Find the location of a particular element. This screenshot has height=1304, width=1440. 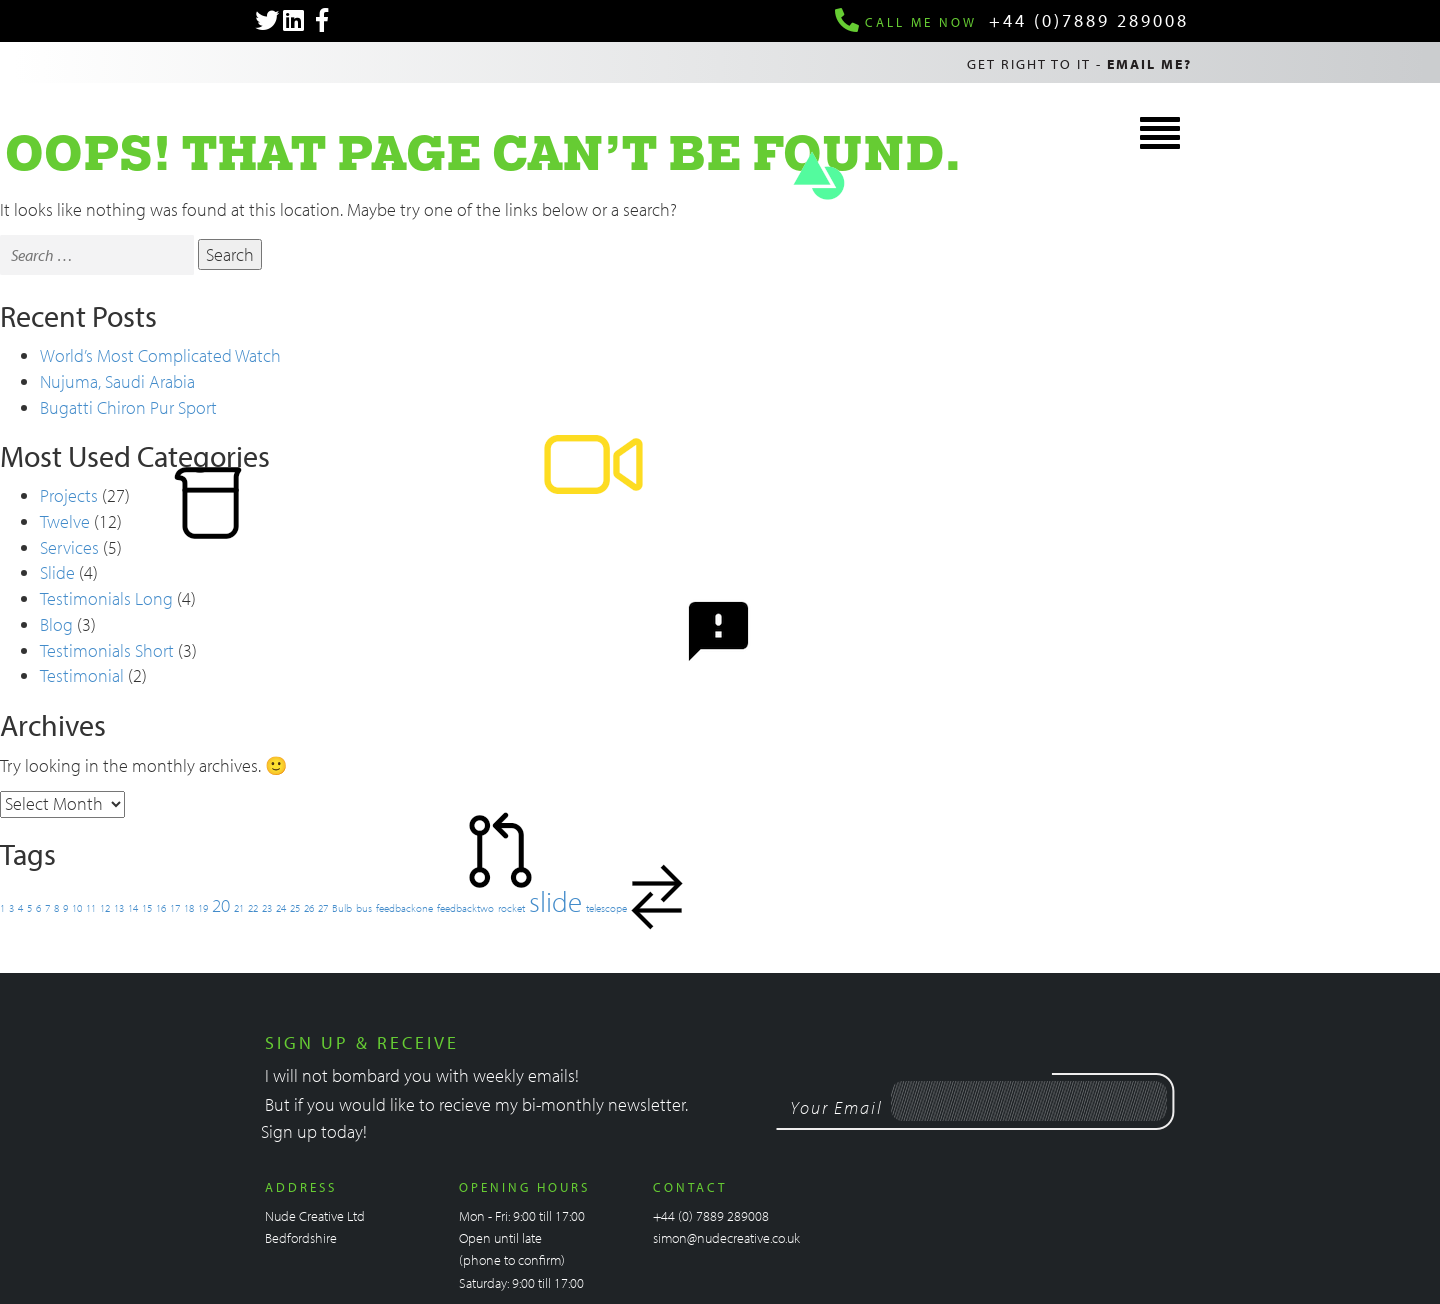

start a video call is located at coordinates (593, 464).